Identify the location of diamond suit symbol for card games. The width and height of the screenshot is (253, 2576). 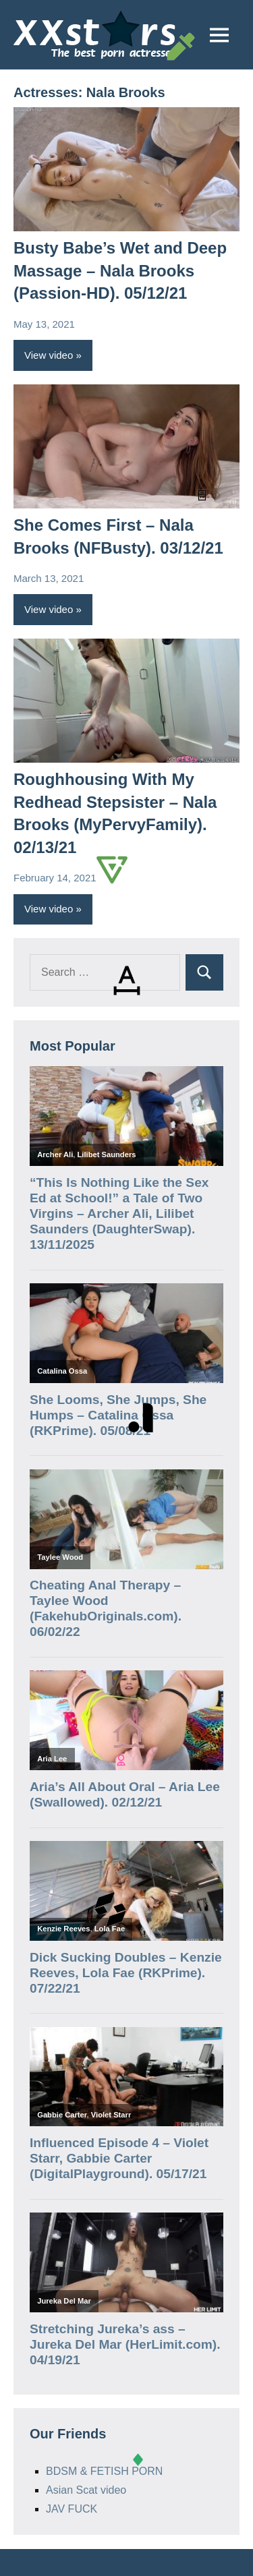
(138, 2459).